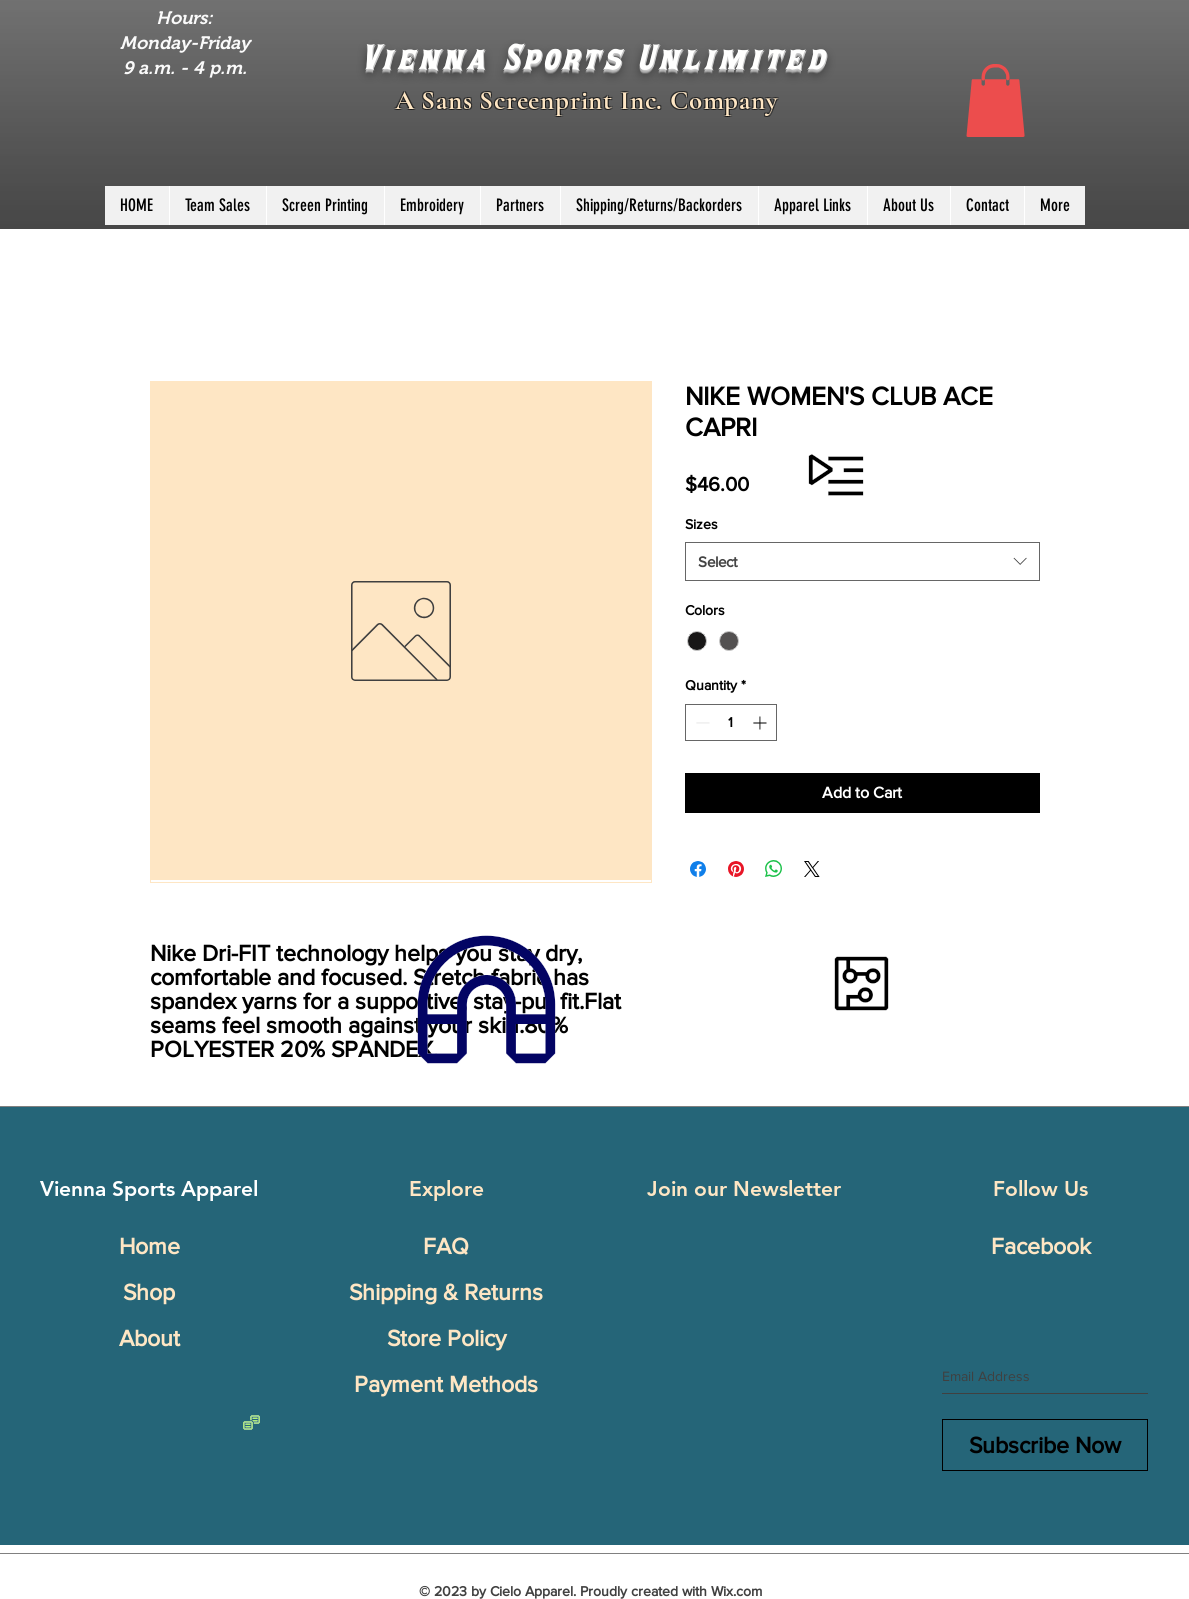 Image resolution: width=1189 pixels, height=1599 pixels. Describe the element at coordinates (861, 983) in the screenshot. I see `view circuit board or hardware-related files` at that location.